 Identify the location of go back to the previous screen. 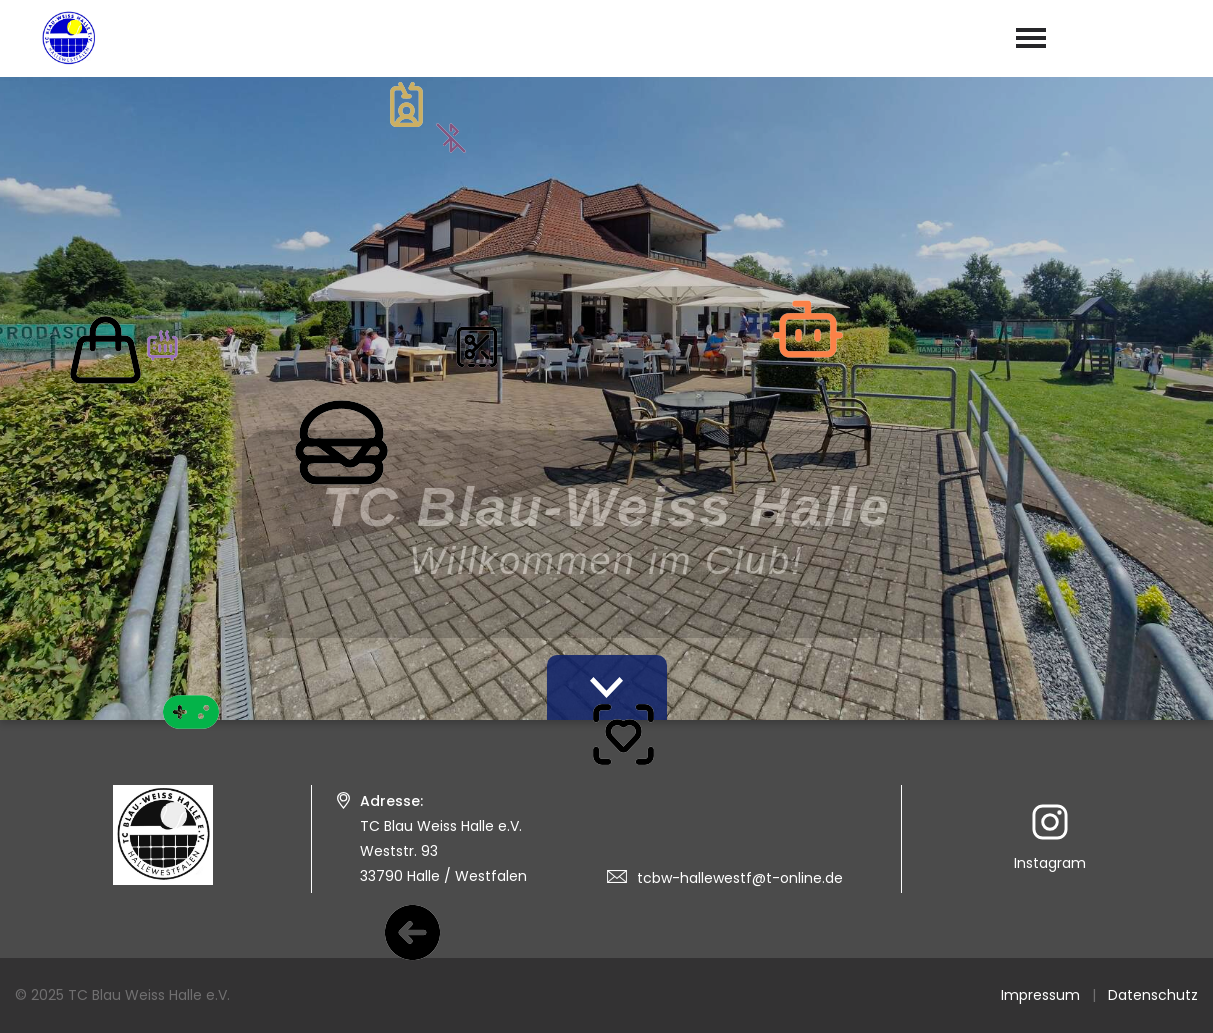
(412, 932).